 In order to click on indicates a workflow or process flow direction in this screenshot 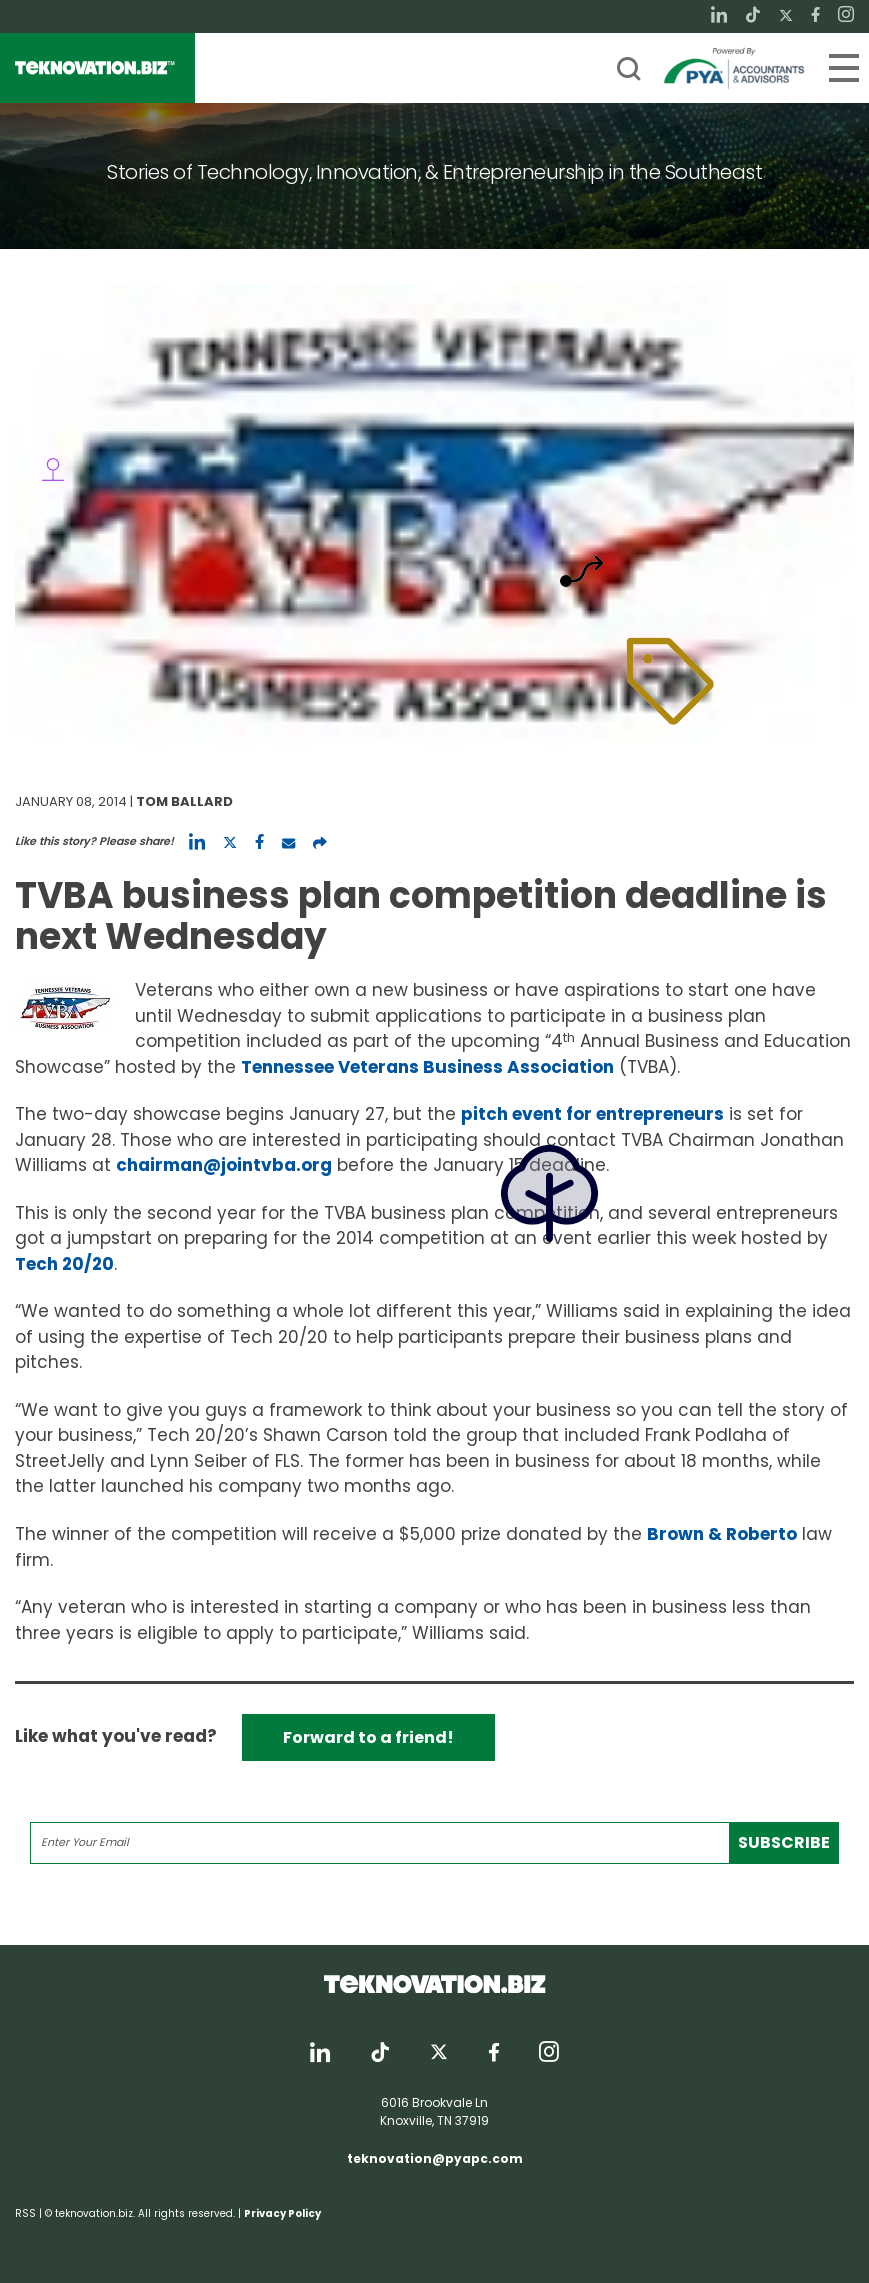, I will do `click(581, 572)`.